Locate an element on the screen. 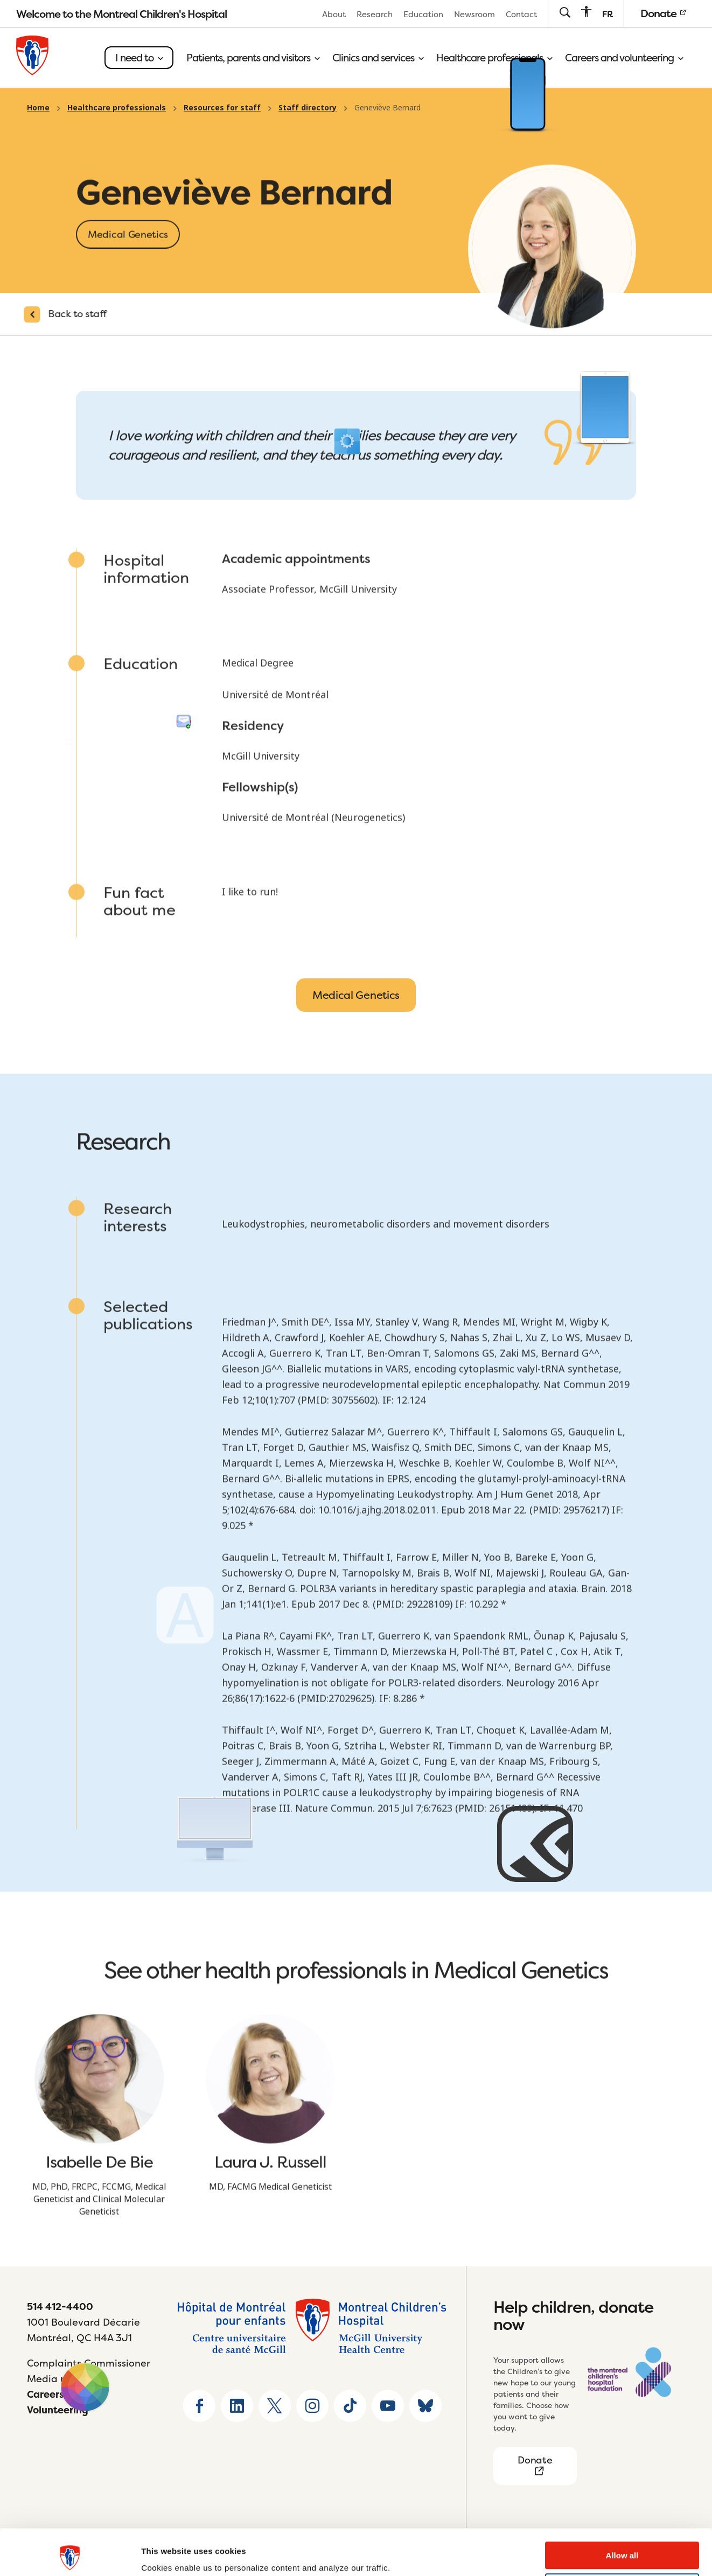 Image resolution: width=712 pixels, height=2576 pixels. compose a new email message is located at coordinates (184, 721).